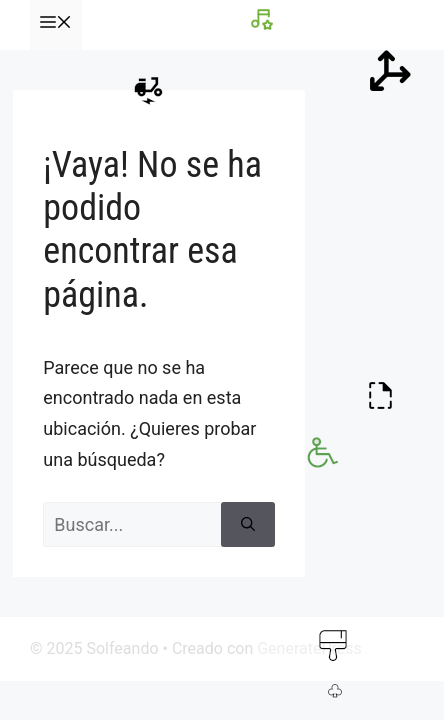 The height and width of the screenshot is (720, 444). What do you see at coordinates (380, 395) in the screenshot?
I see `a draft or unsaved file` at bounding box center [380, 395].